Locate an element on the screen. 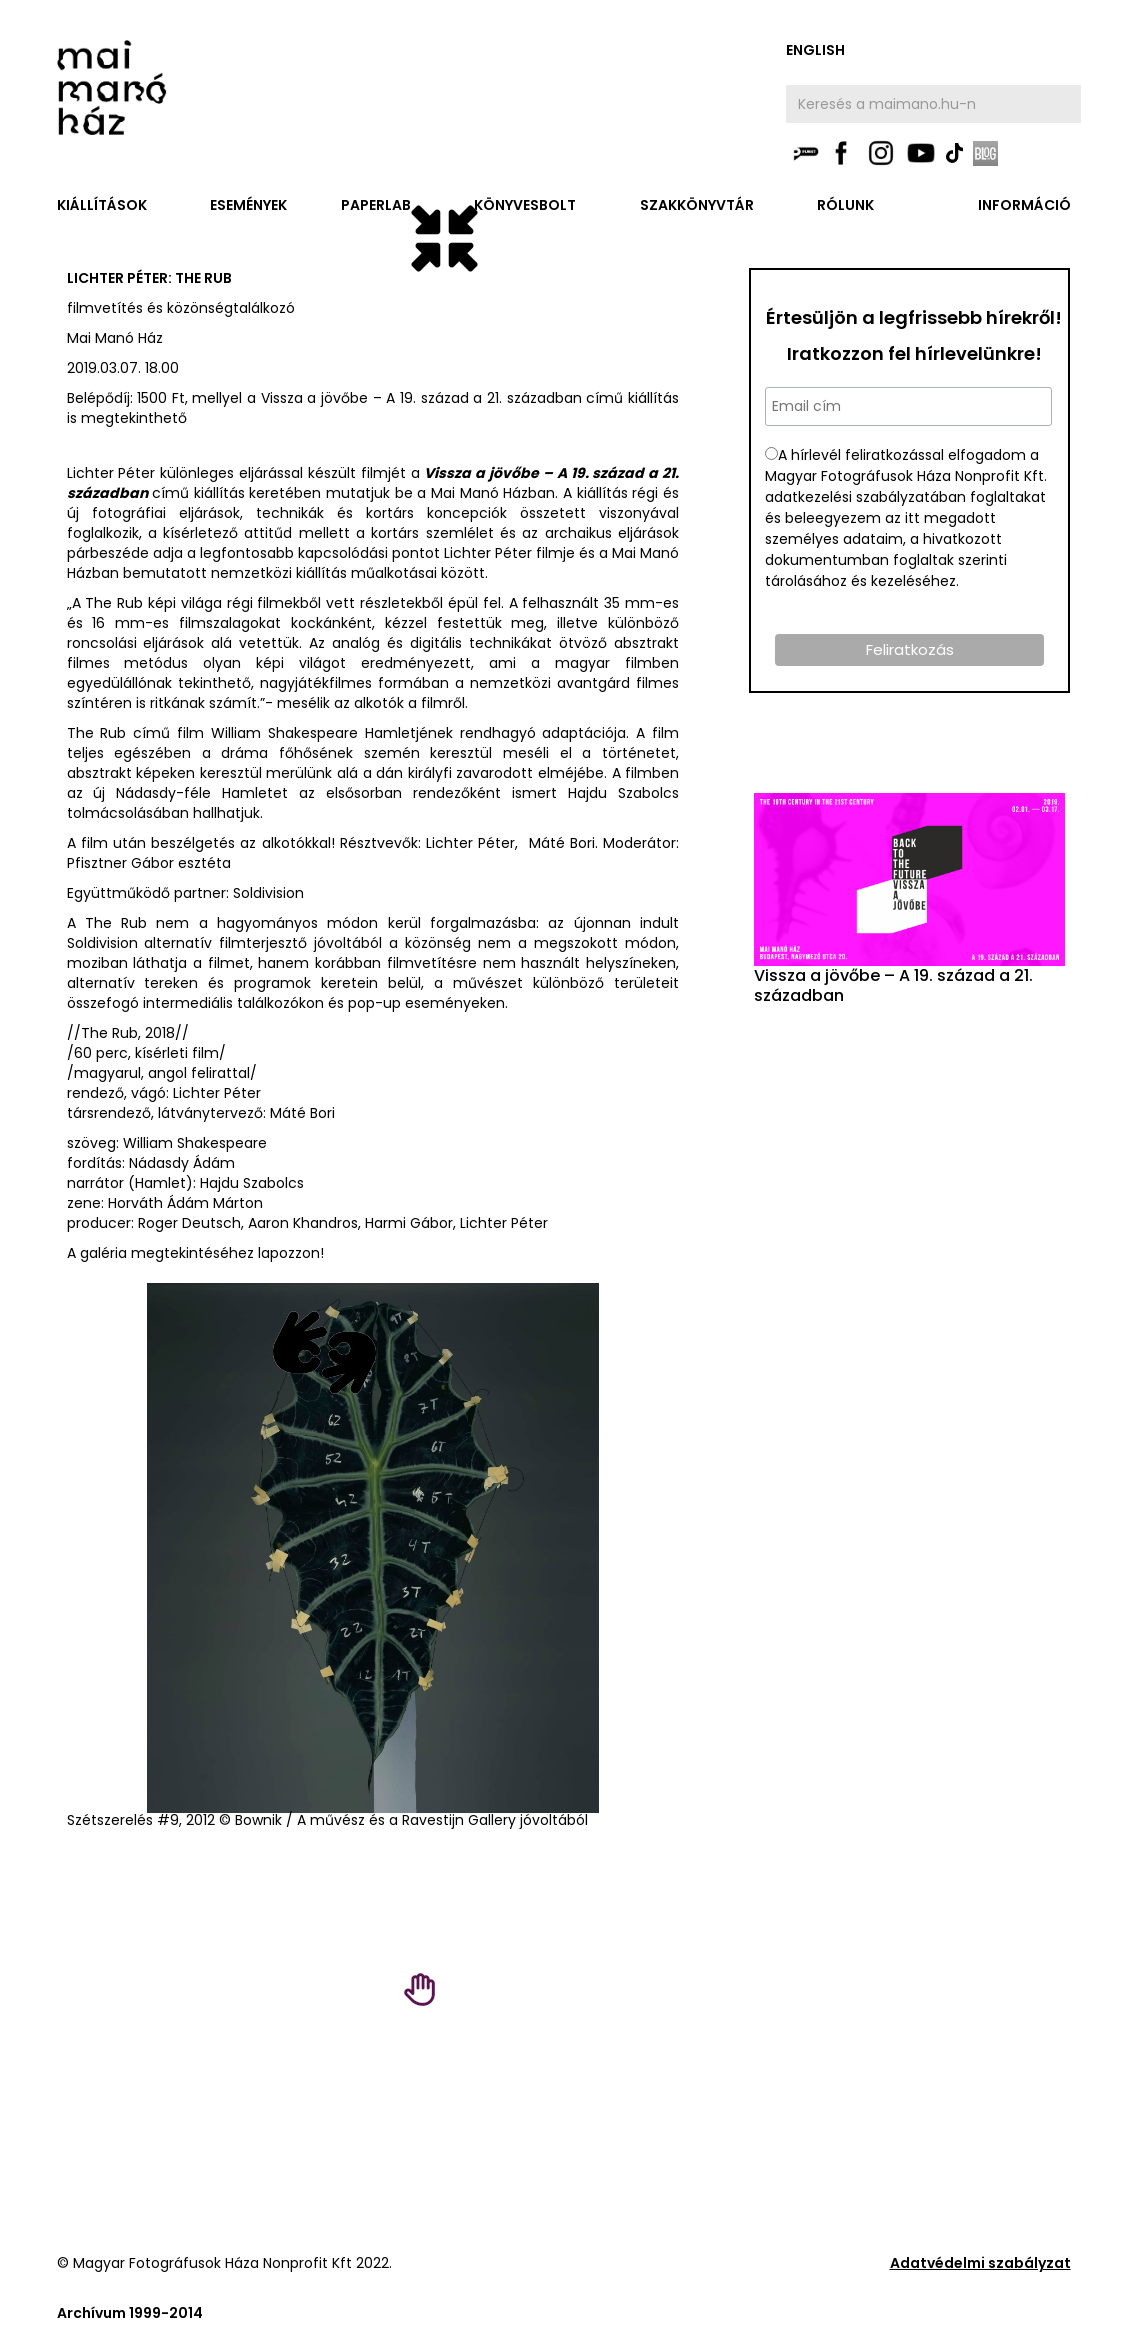 This screenshot has width=1137, height=2343. stop or pause an action is located at coordinates (420, 1989).